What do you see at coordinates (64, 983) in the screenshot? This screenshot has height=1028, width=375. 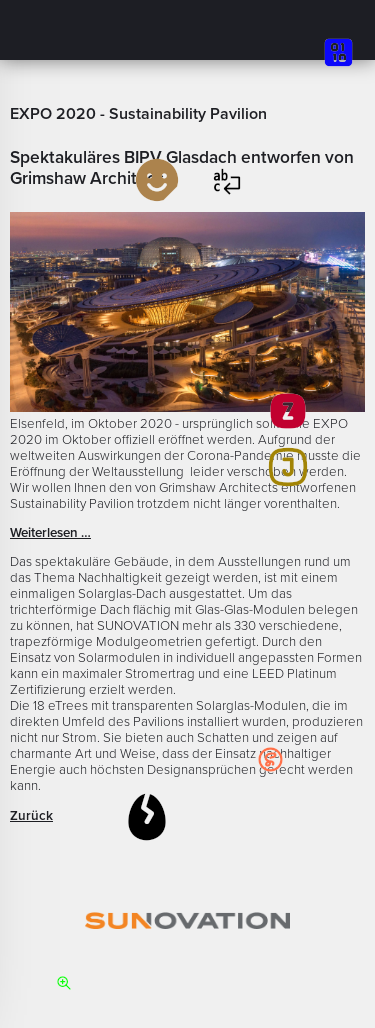 I see `zoom in on content or image` at bounding box center [64, 983].